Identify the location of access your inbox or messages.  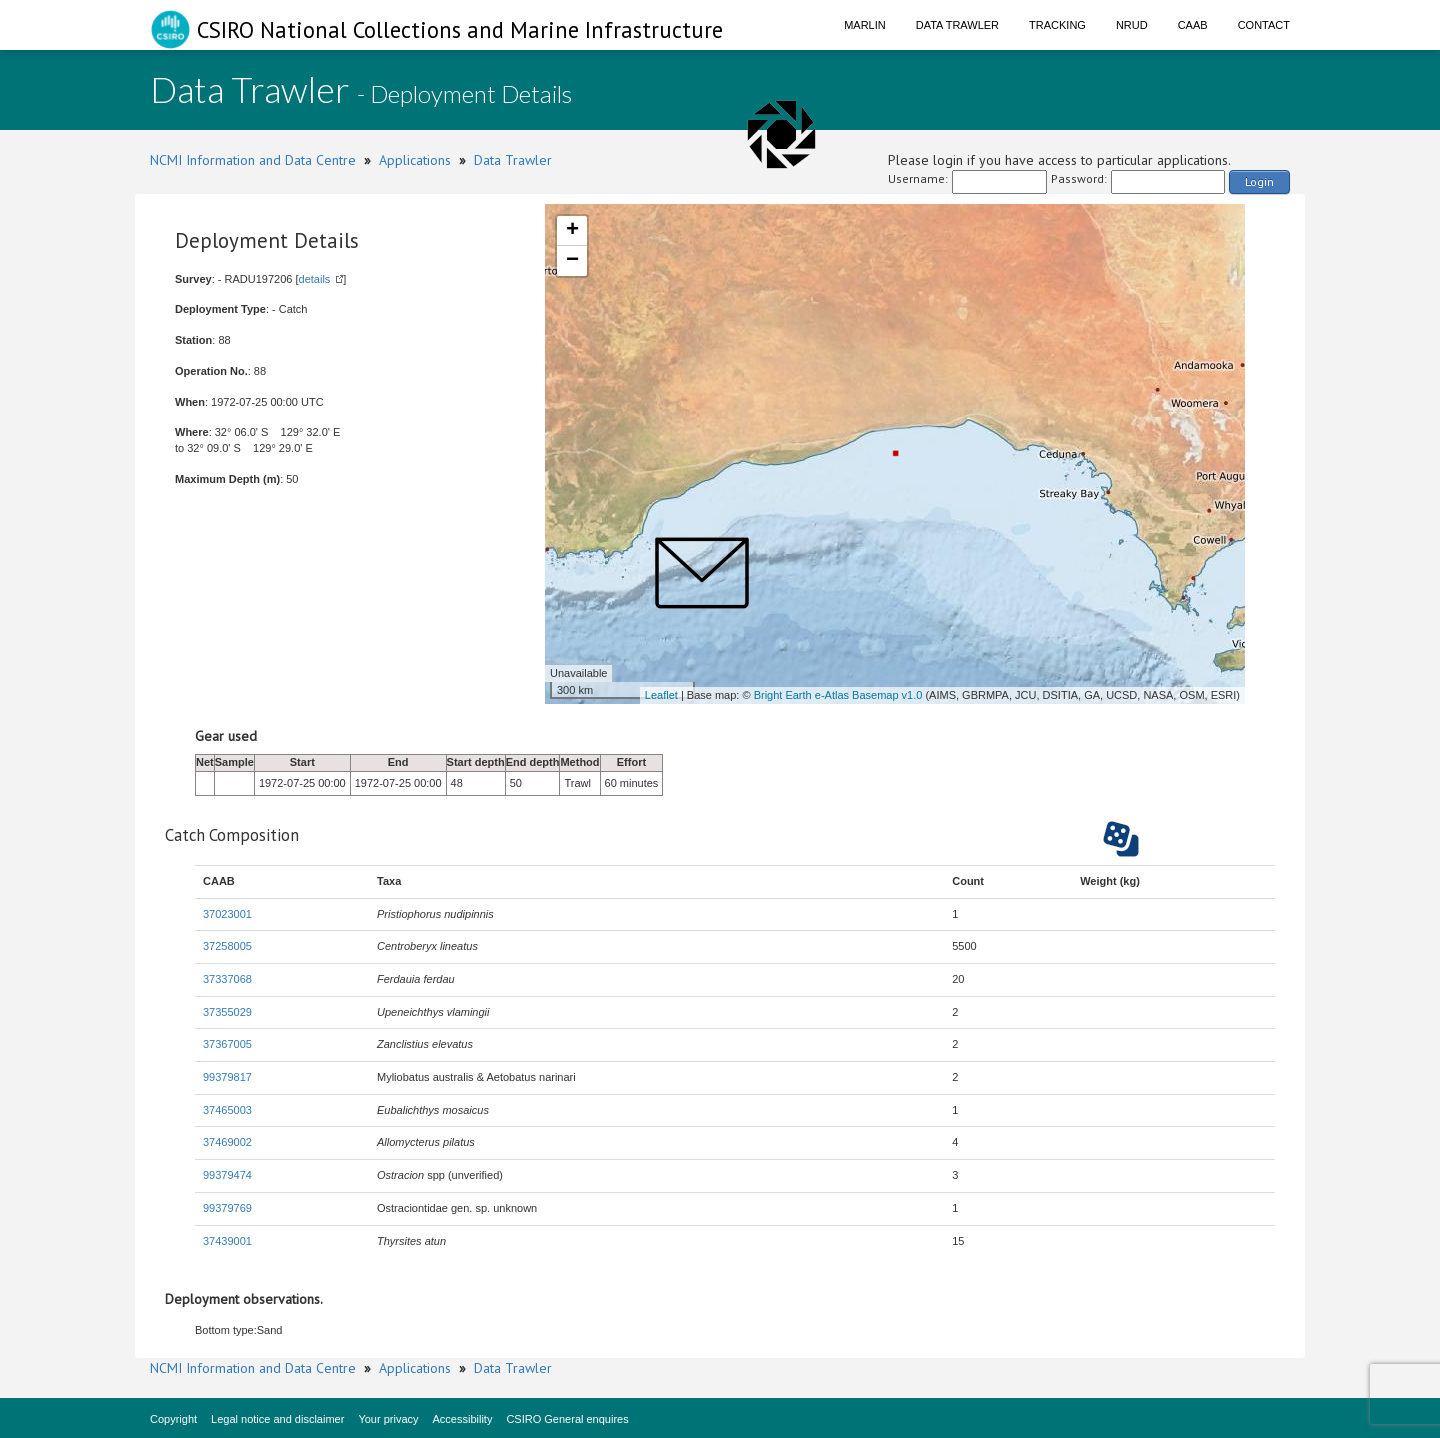
(702, 573).